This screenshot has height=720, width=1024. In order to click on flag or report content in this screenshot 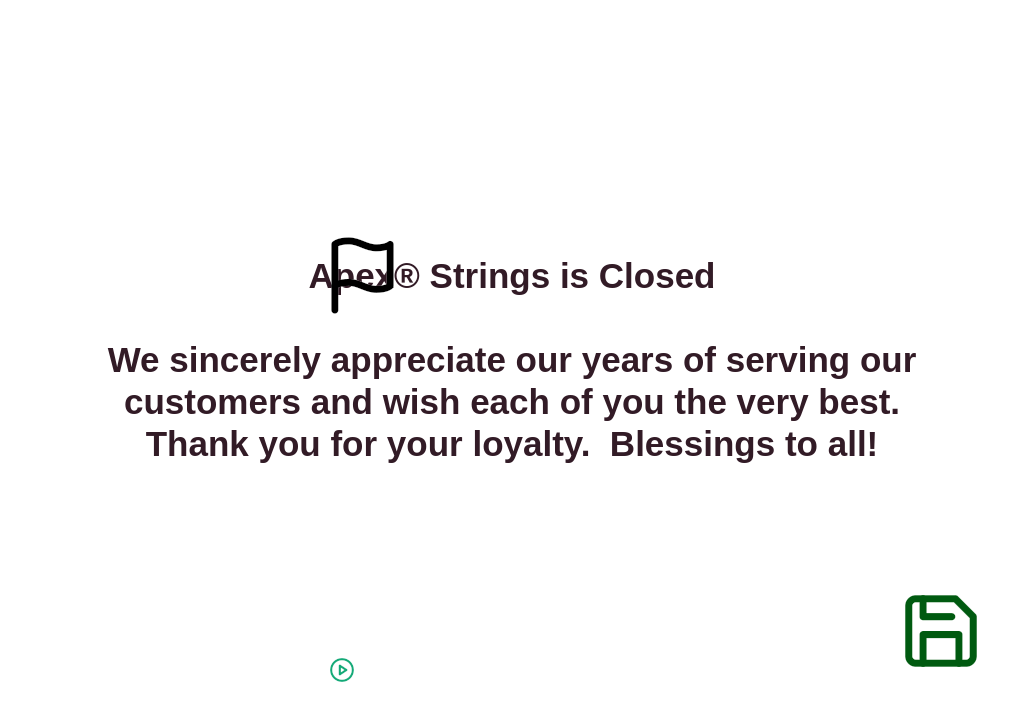, I will do `click(362, 275)`.